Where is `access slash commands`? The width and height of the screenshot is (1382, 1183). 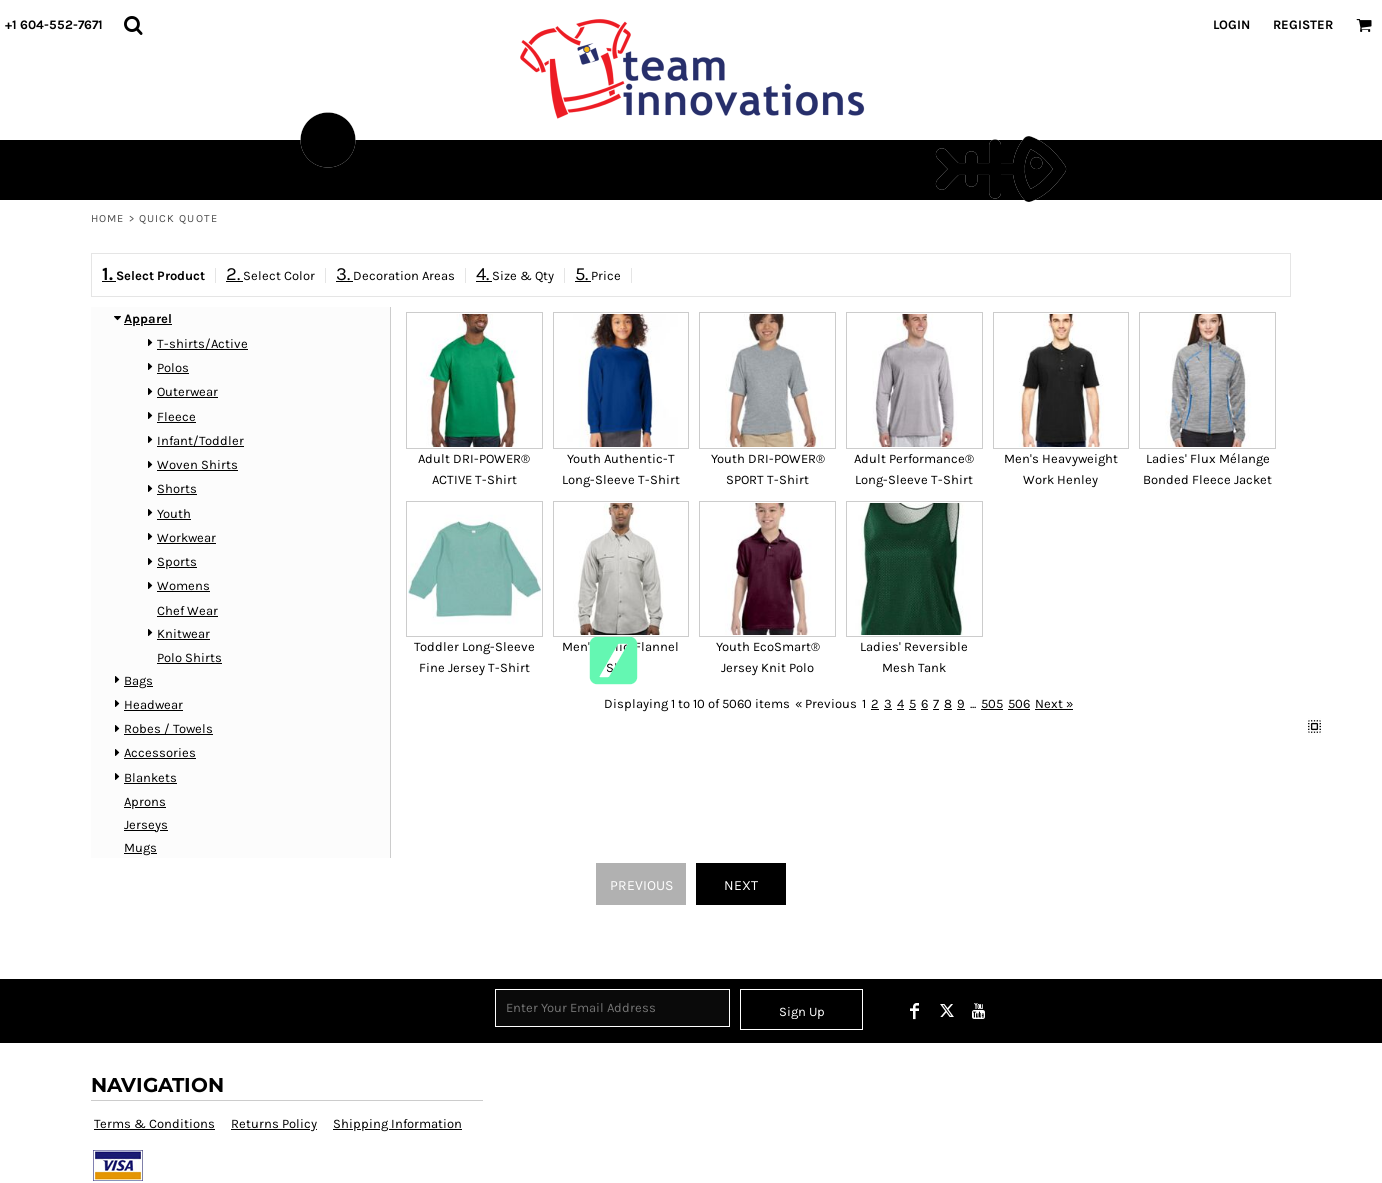 access slash commands is located at coordinates (613, 660).